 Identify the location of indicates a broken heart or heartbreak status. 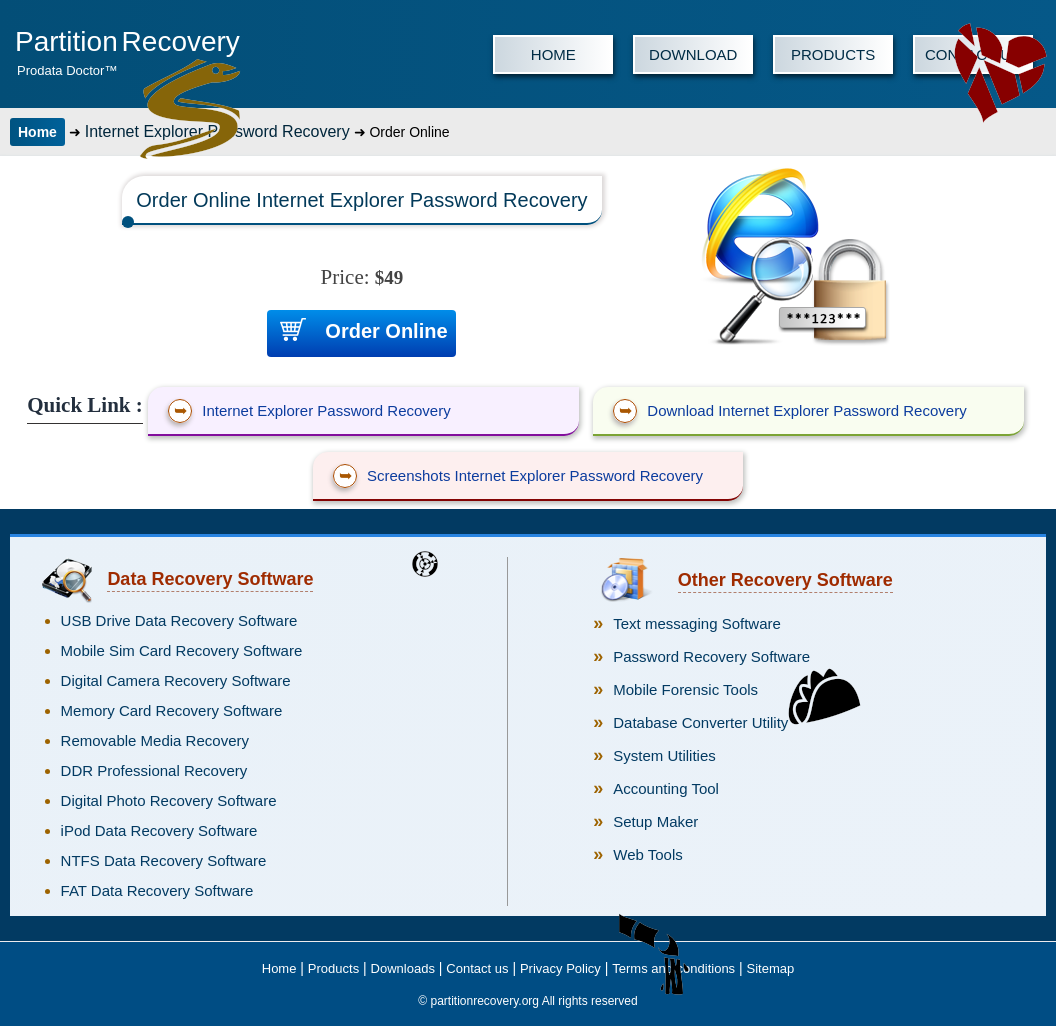
(1000, 73).